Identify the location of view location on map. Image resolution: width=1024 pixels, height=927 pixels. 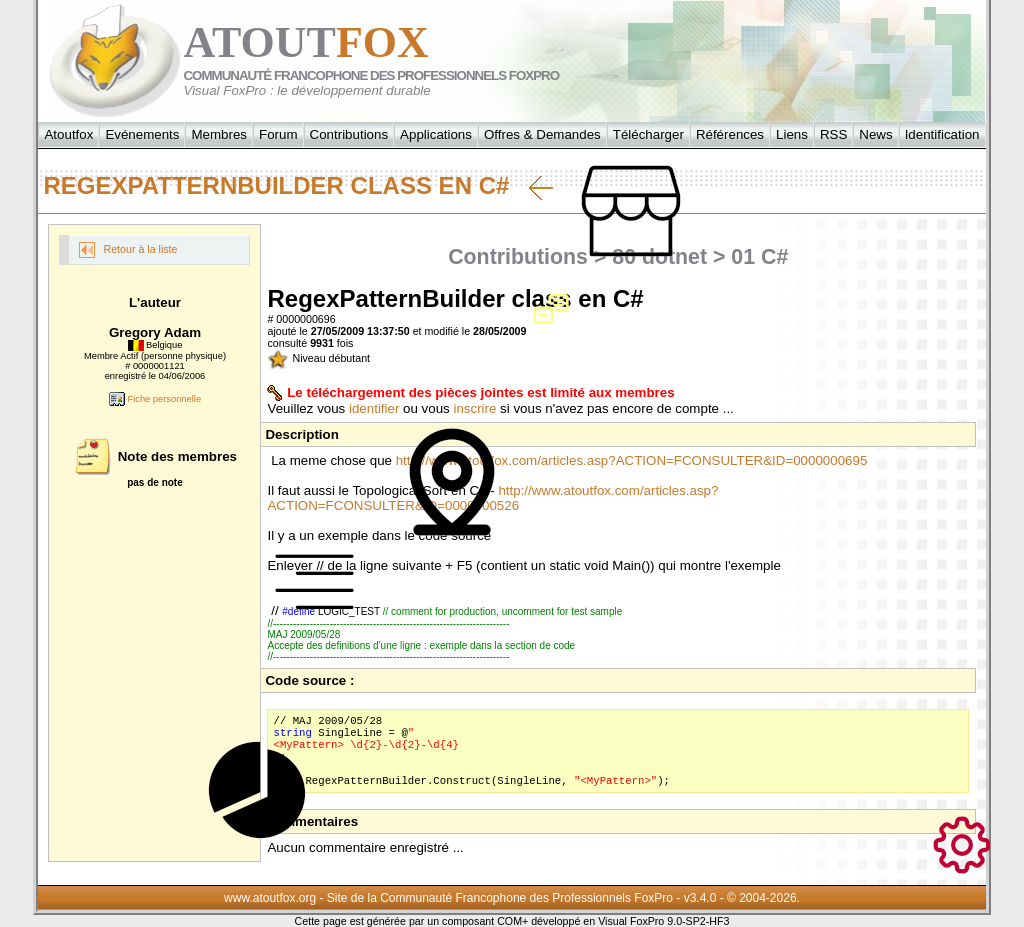
(452, 482).